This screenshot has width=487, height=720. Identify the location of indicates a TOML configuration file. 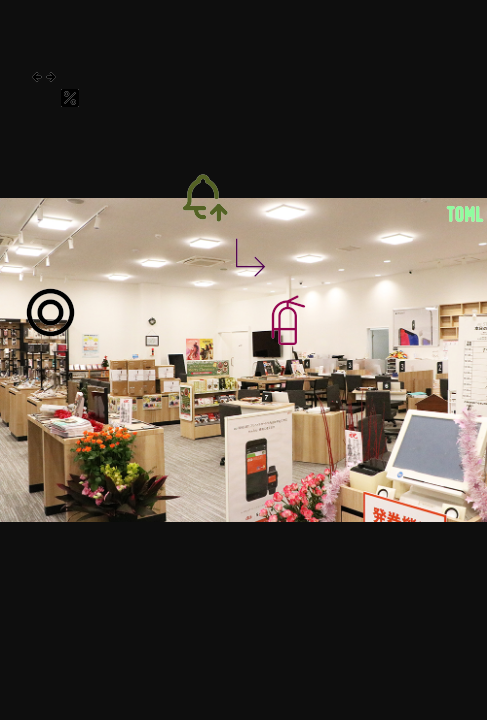
(465, 214).